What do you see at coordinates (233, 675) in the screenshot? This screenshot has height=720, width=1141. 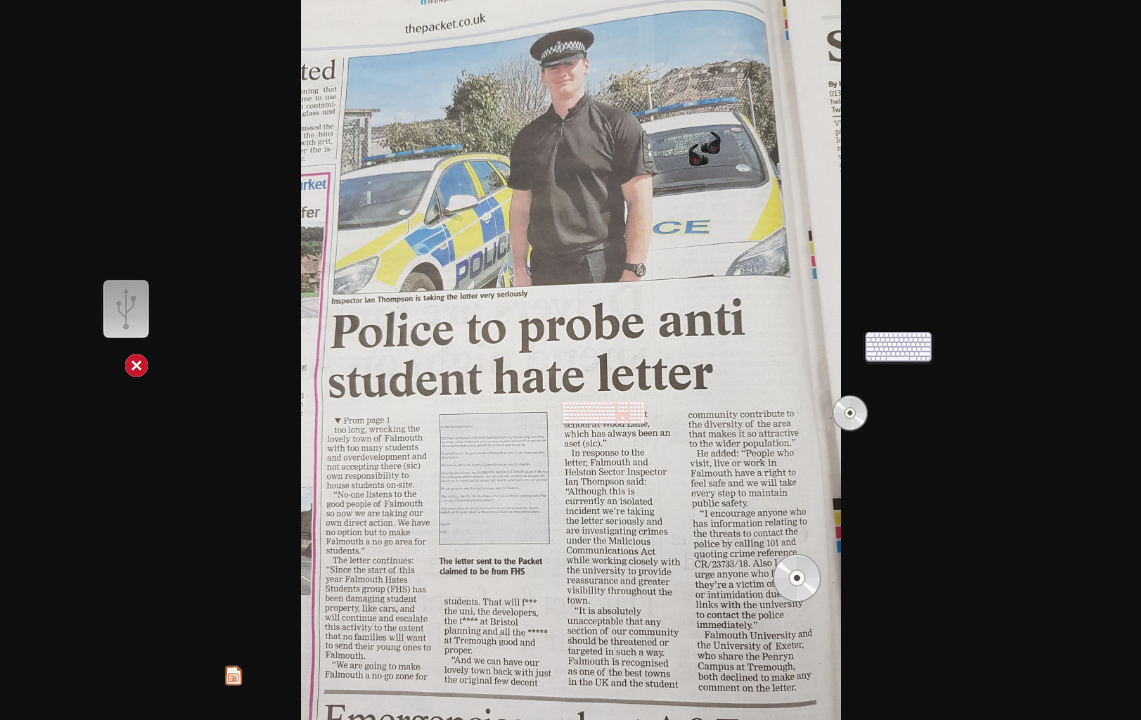 I see `libreoffice impress presentation file` at bounding box center [233, 675].